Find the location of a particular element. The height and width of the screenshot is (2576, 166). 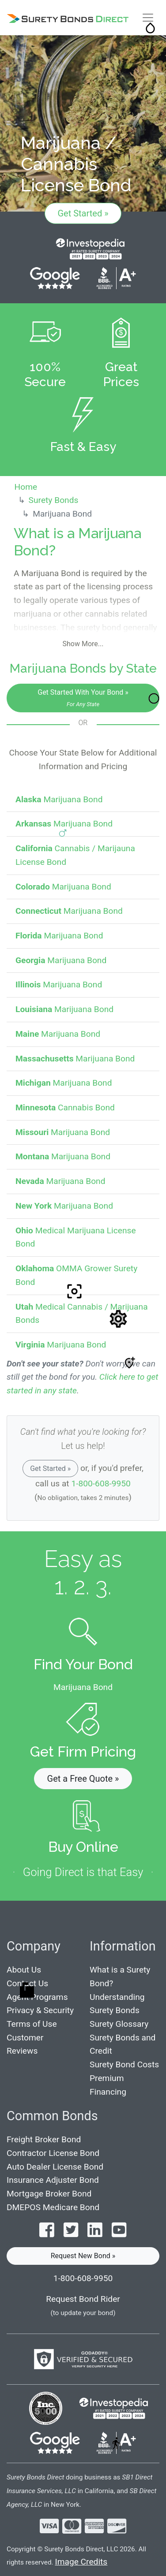

indicates unread mail in your mailbox is located at coordinates (27, 1991).